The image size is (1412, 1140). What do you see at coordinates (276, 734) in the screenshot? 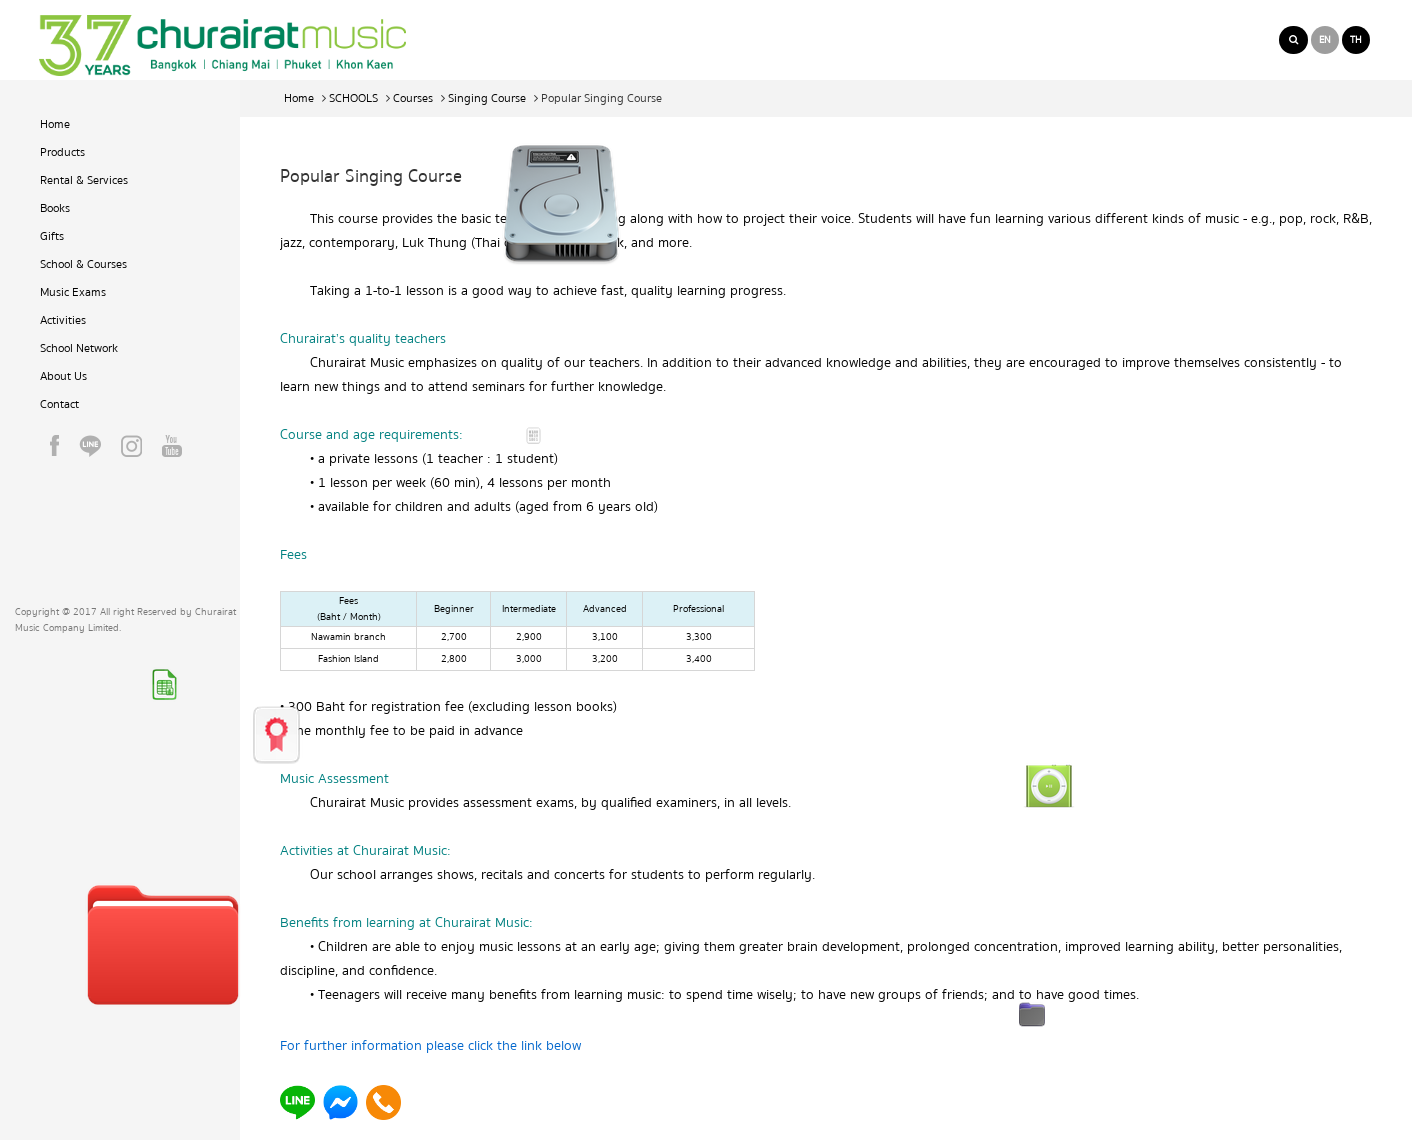
I see `a pkcs7 certificate file or security credential` at bounding box center [276, 734].